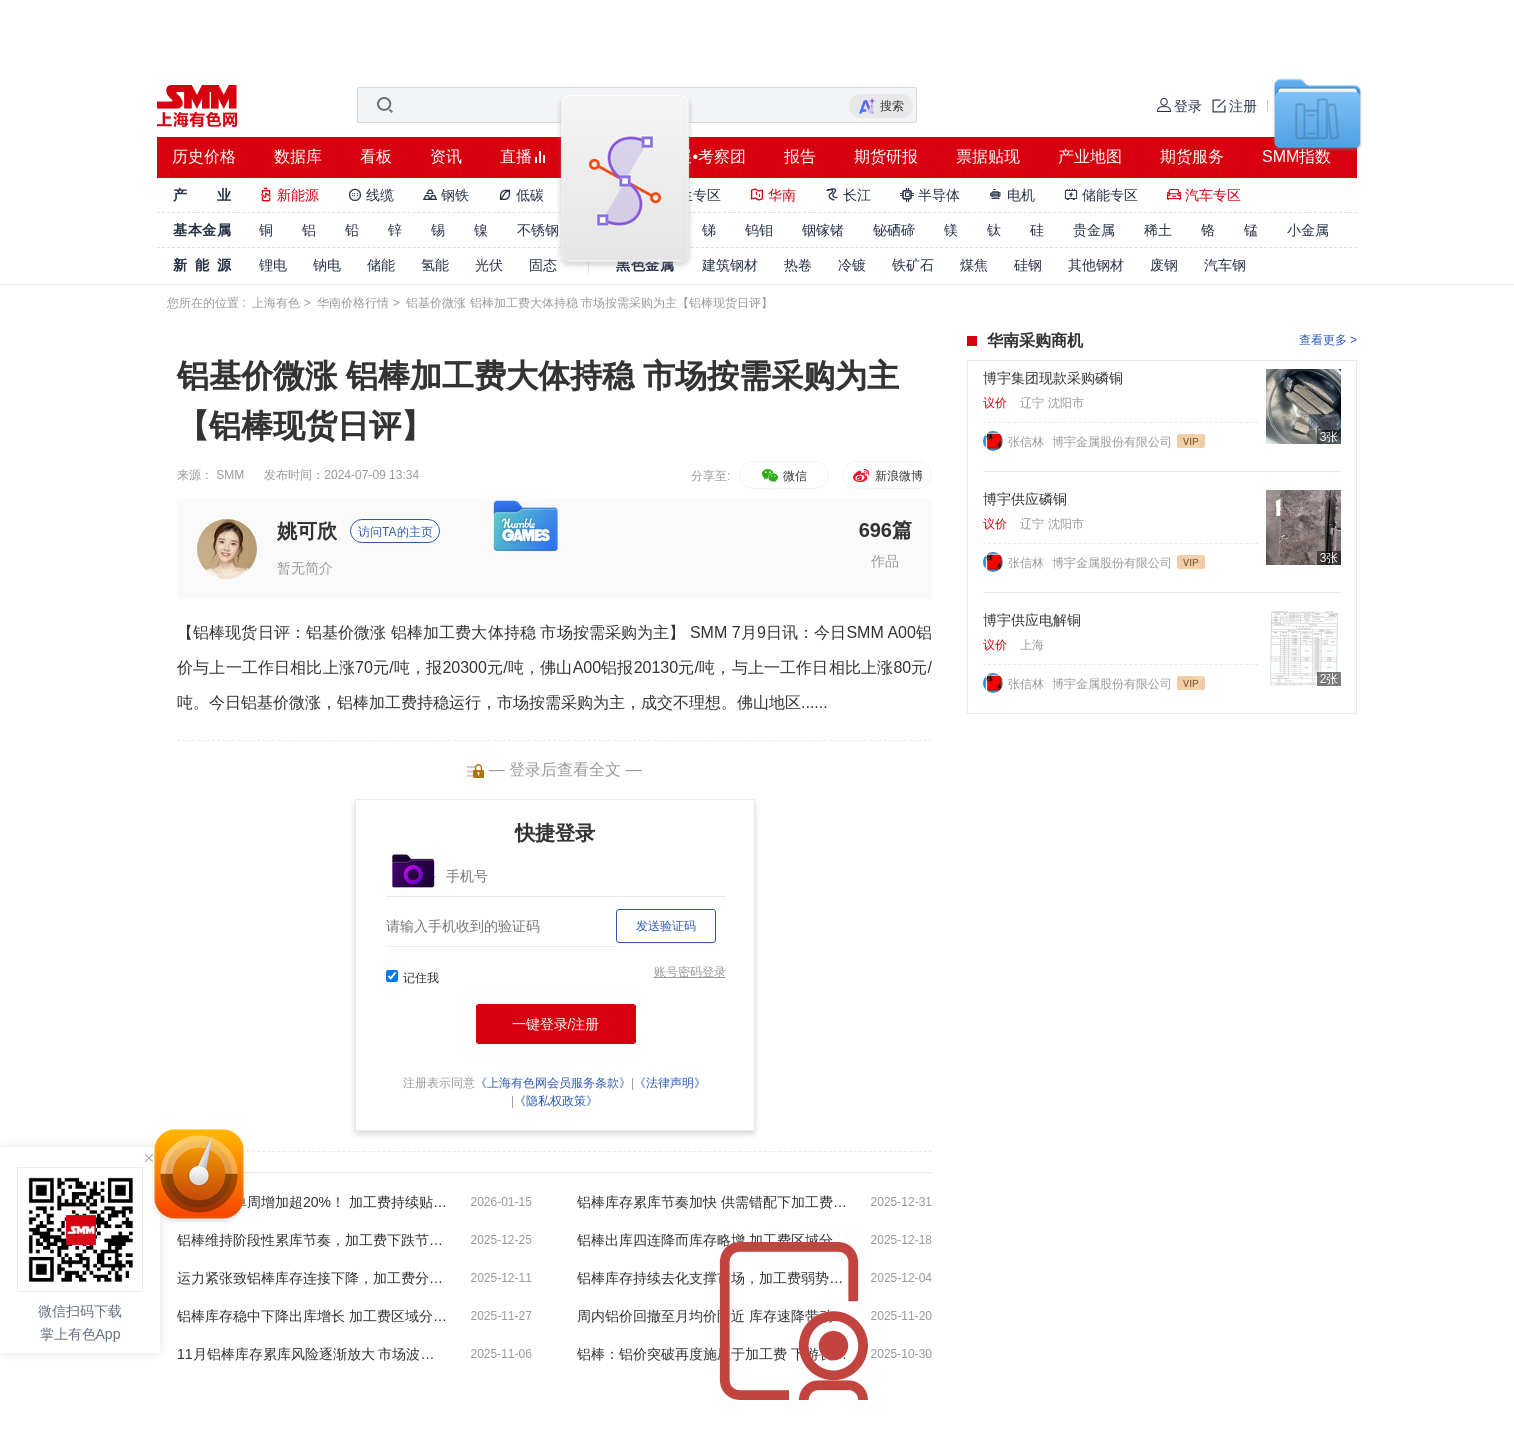 Image resolution: width=1514 pixels, height=1453 pixels. What do you see at coordinates (525, 527) in the screenshot?
I see `open humble games folder` at bounding box center [525, 527].